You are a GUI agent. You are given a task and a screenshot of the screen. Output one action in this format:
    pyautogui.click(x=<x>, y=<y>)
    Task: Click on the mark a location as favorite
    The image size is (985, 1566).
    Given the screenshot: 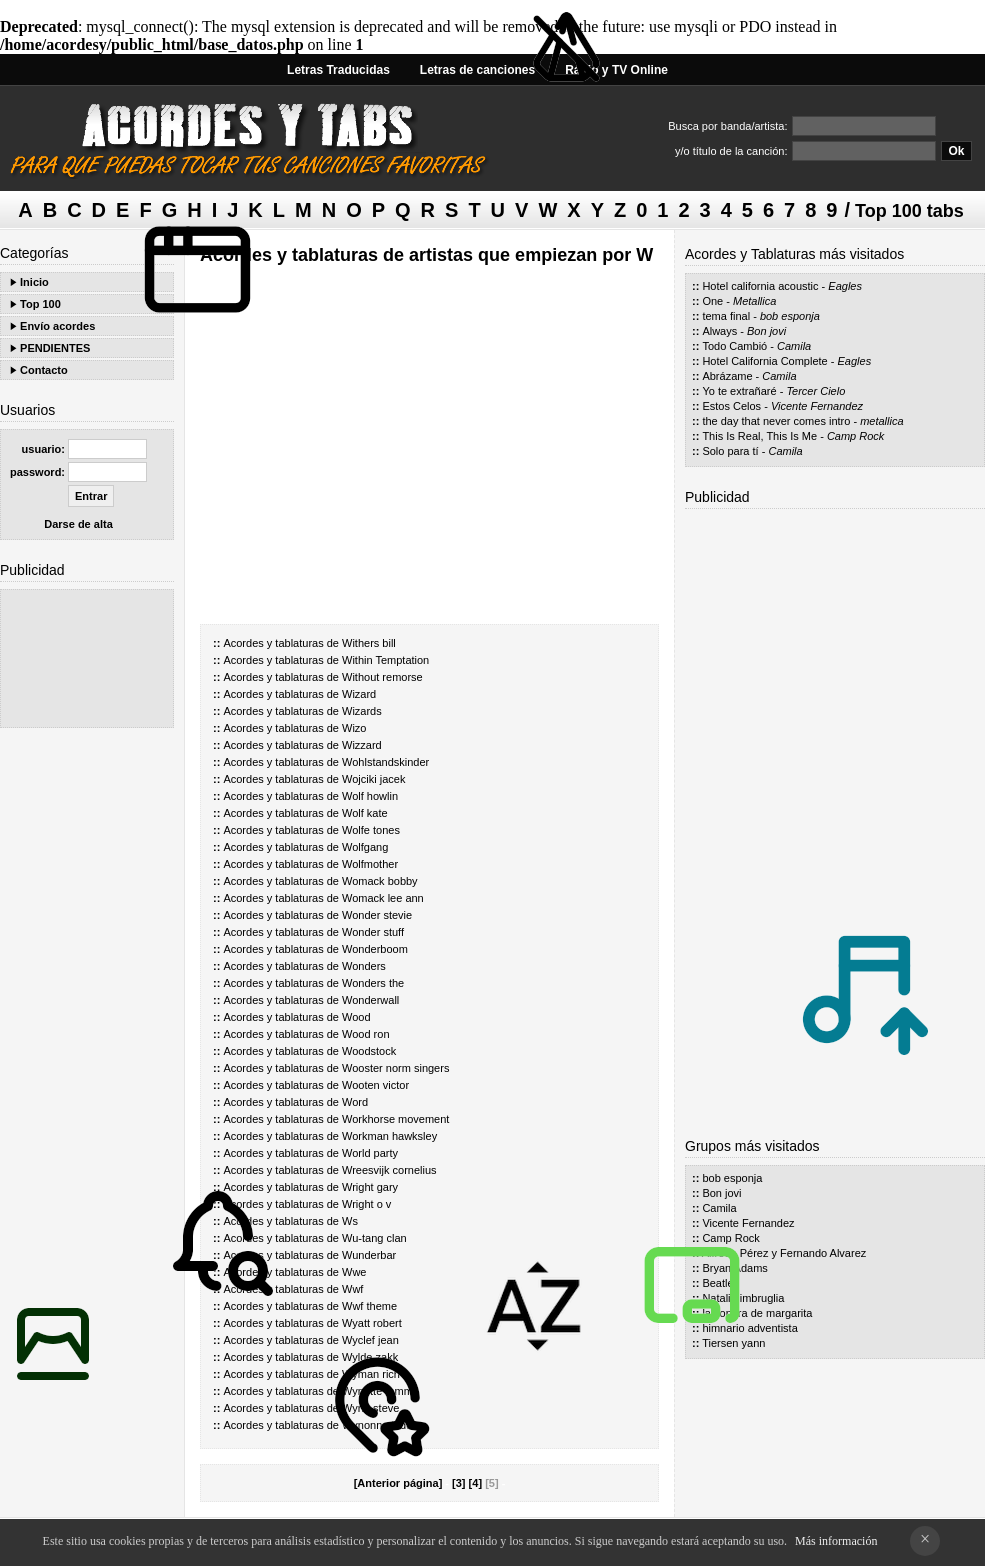 What is the action you would take?
    pyautogui.click(x=377, y=1404)
    